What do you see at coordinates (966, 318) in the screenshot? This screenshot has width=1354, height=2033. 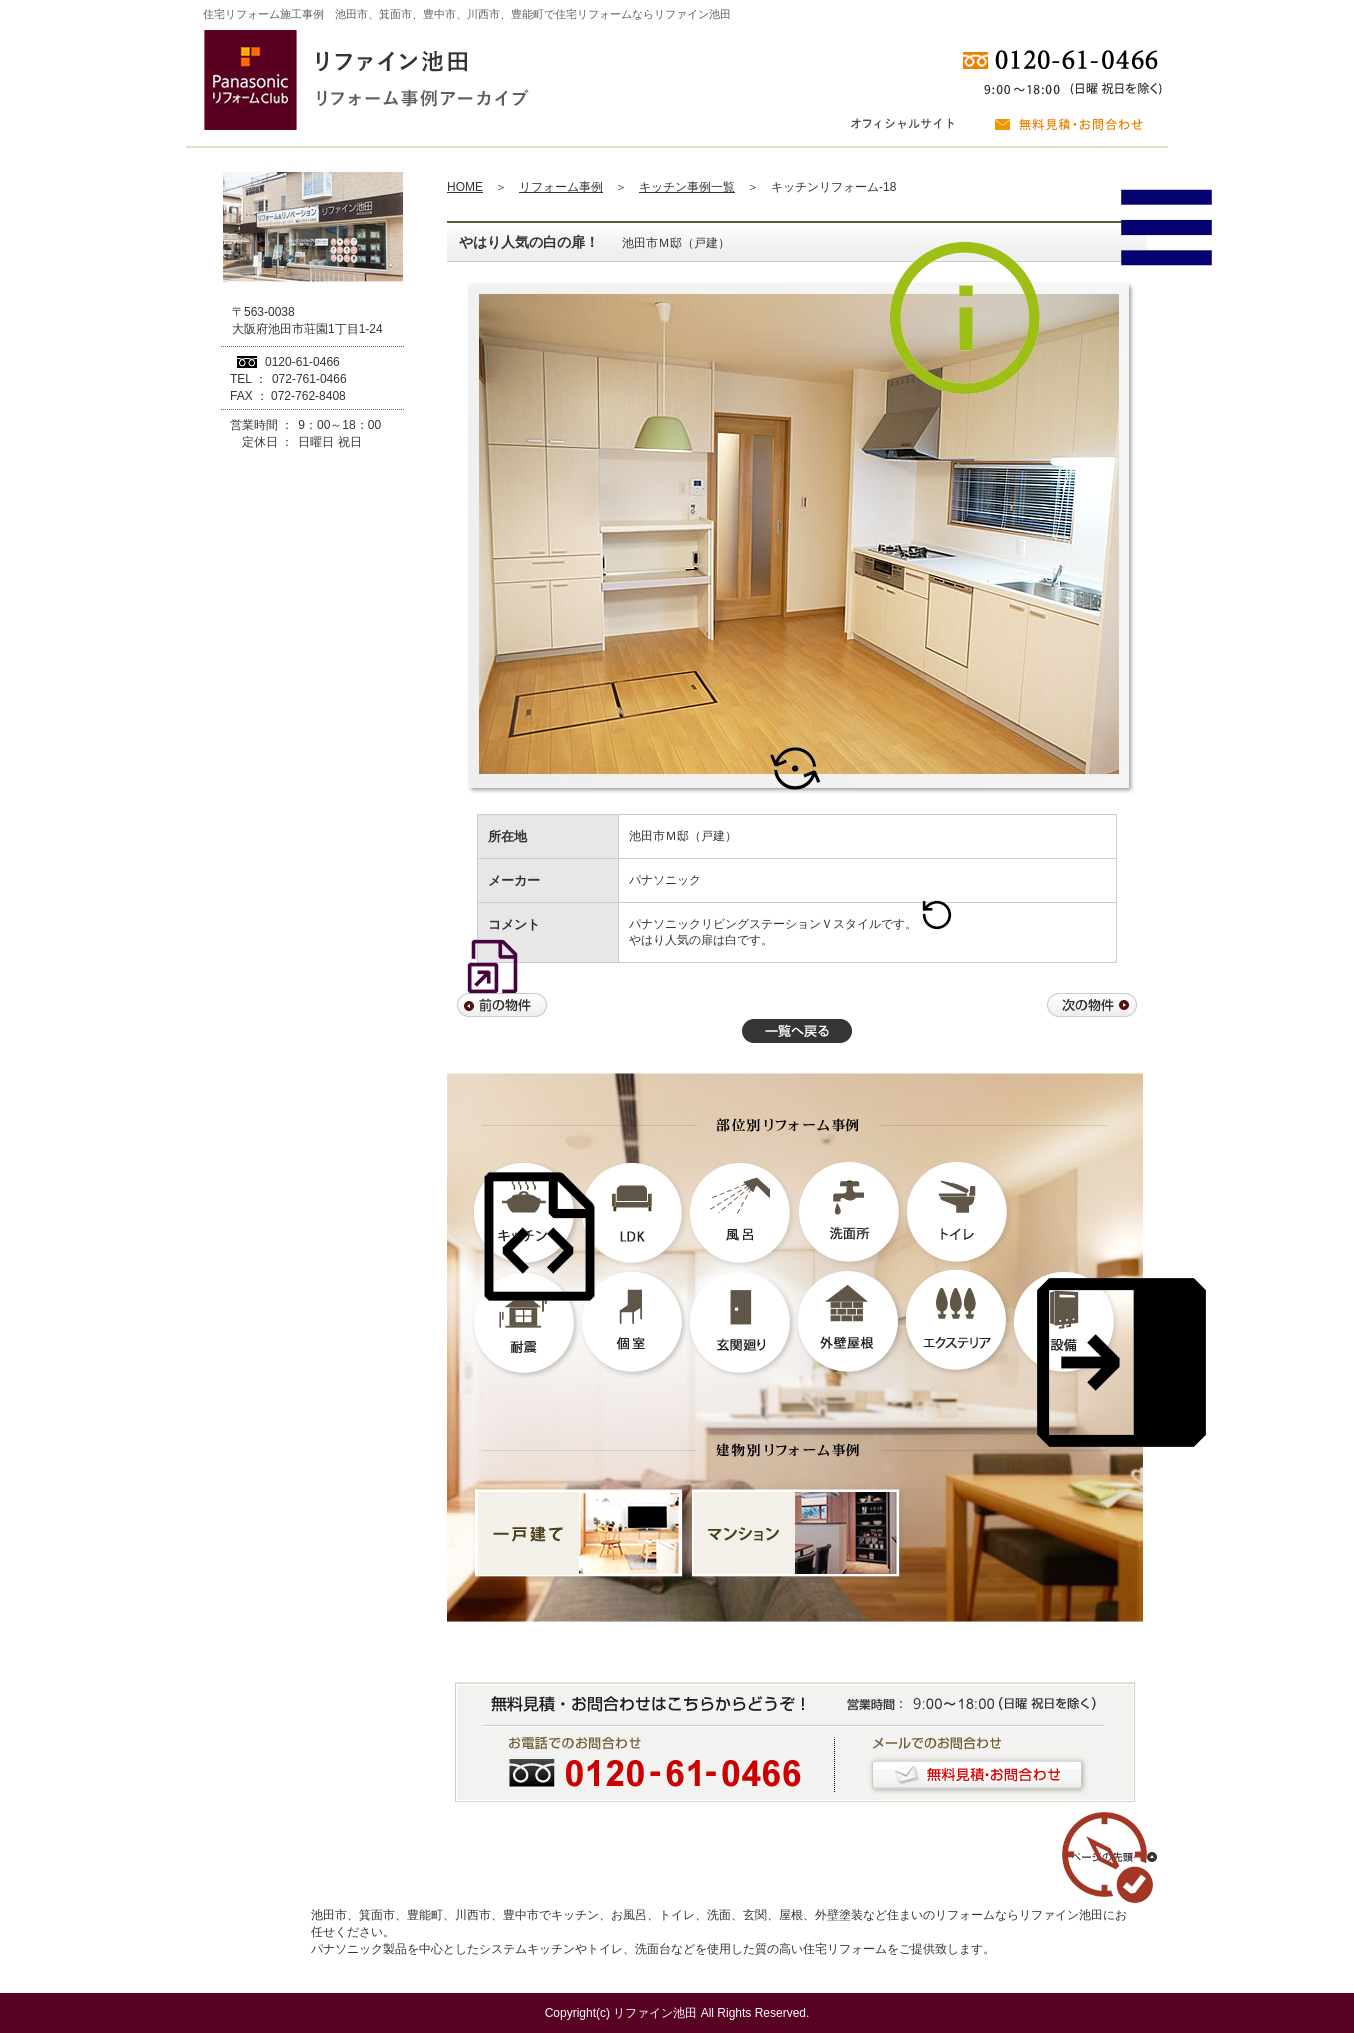 I see `view more information or details` at bounding box center [966, 318].